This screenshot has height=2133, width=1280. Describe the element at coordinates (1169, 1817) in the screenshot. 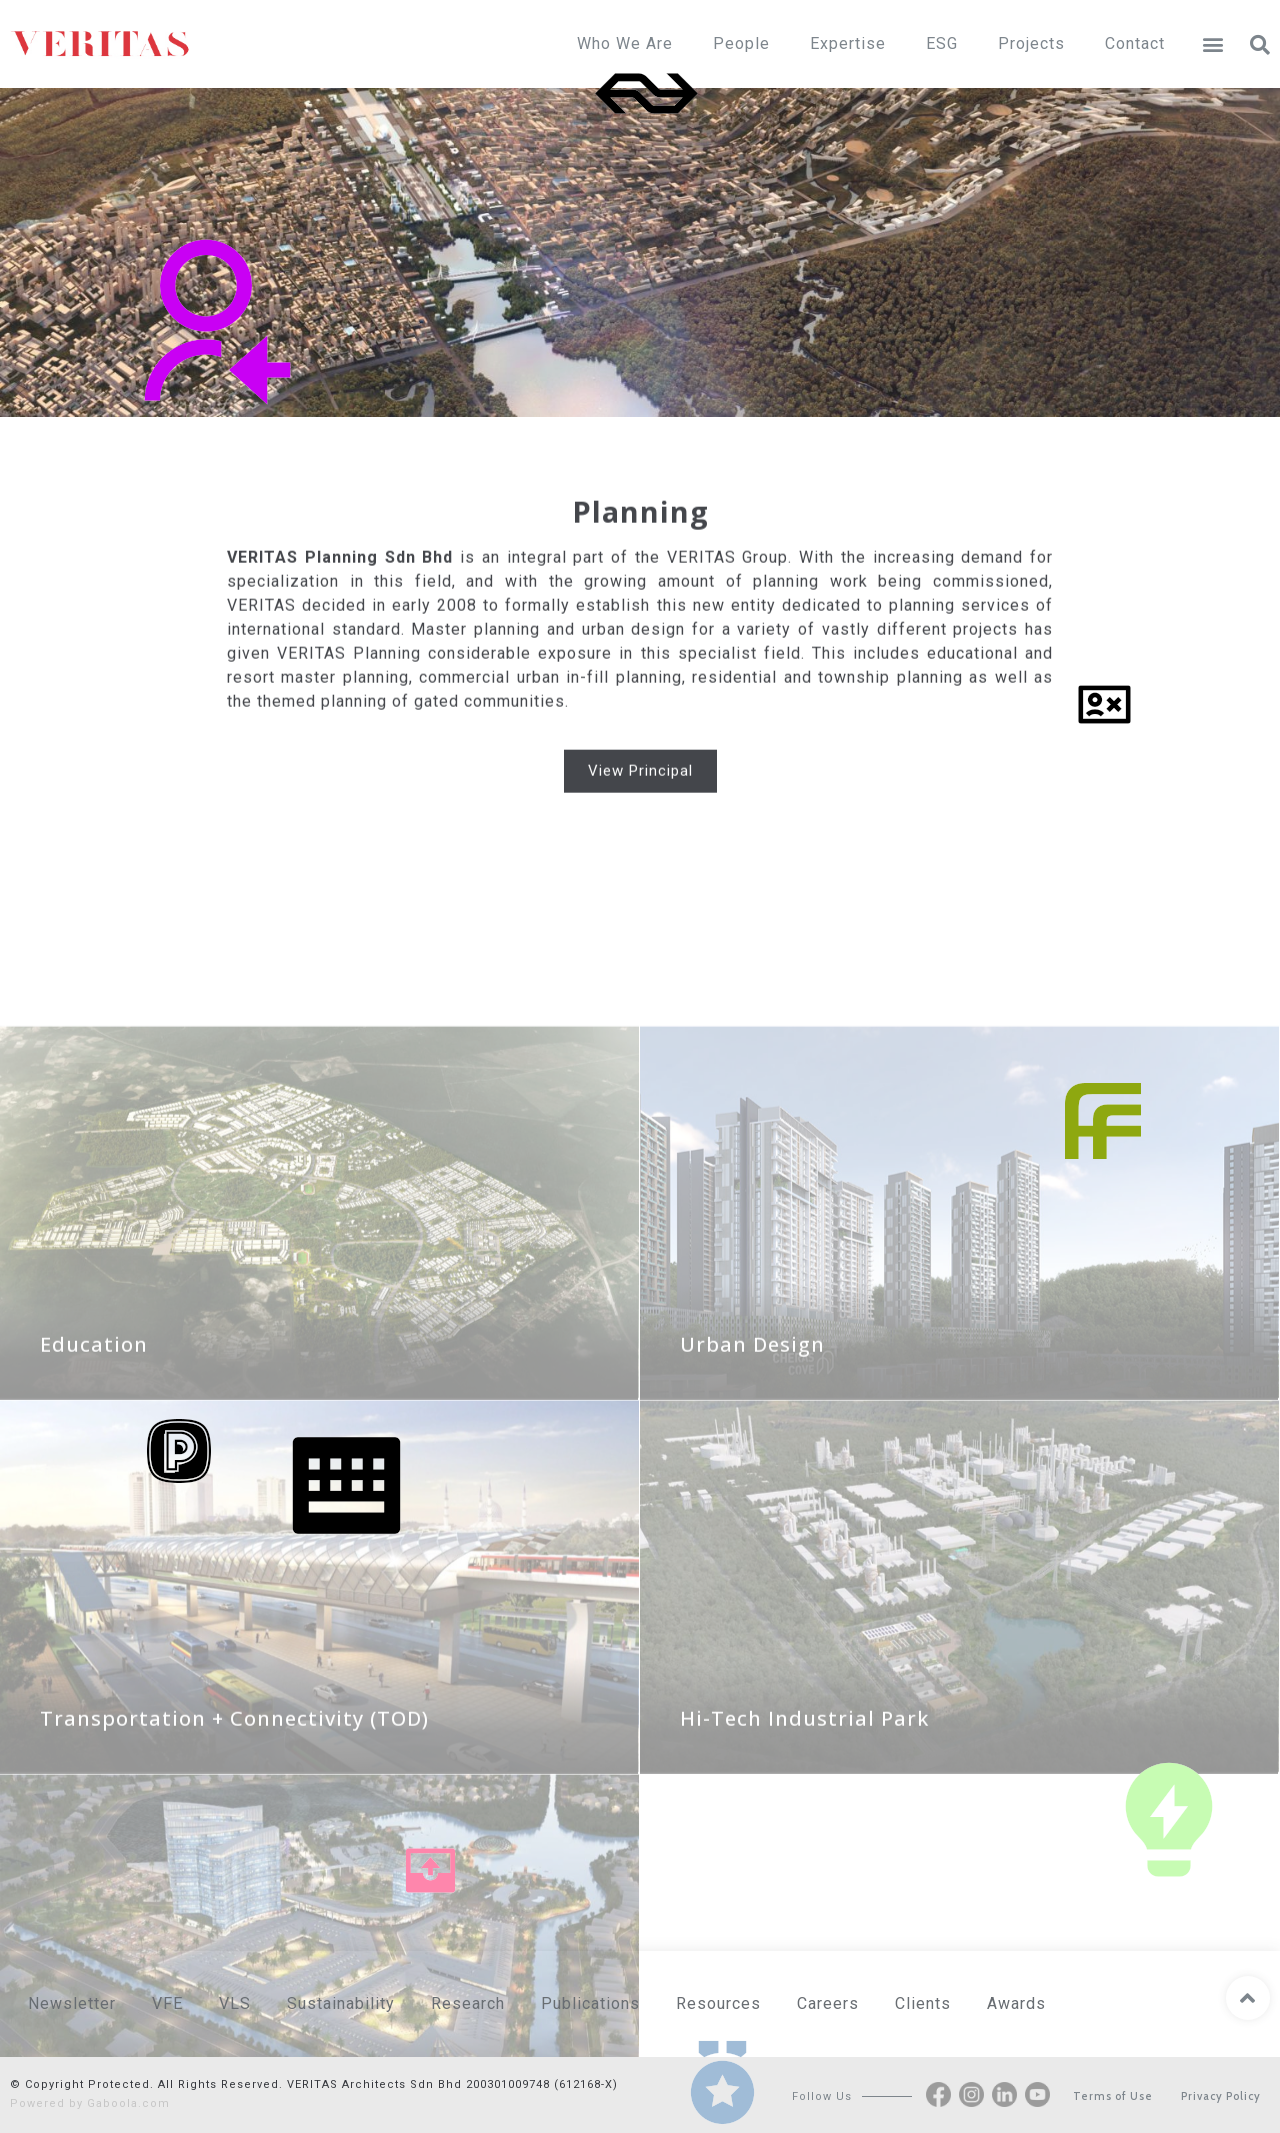

I see `access quick ideas or tips` at that location.